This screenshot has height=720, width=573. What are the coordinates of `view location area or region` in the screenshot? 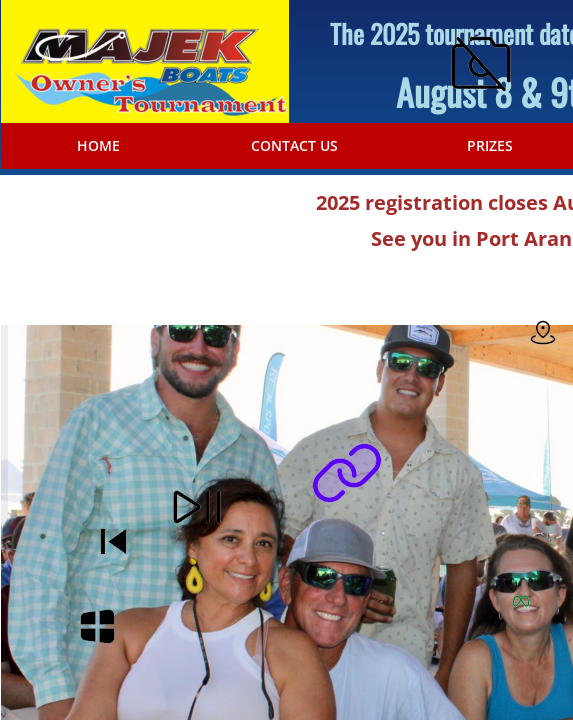 It's located at (543, 333).